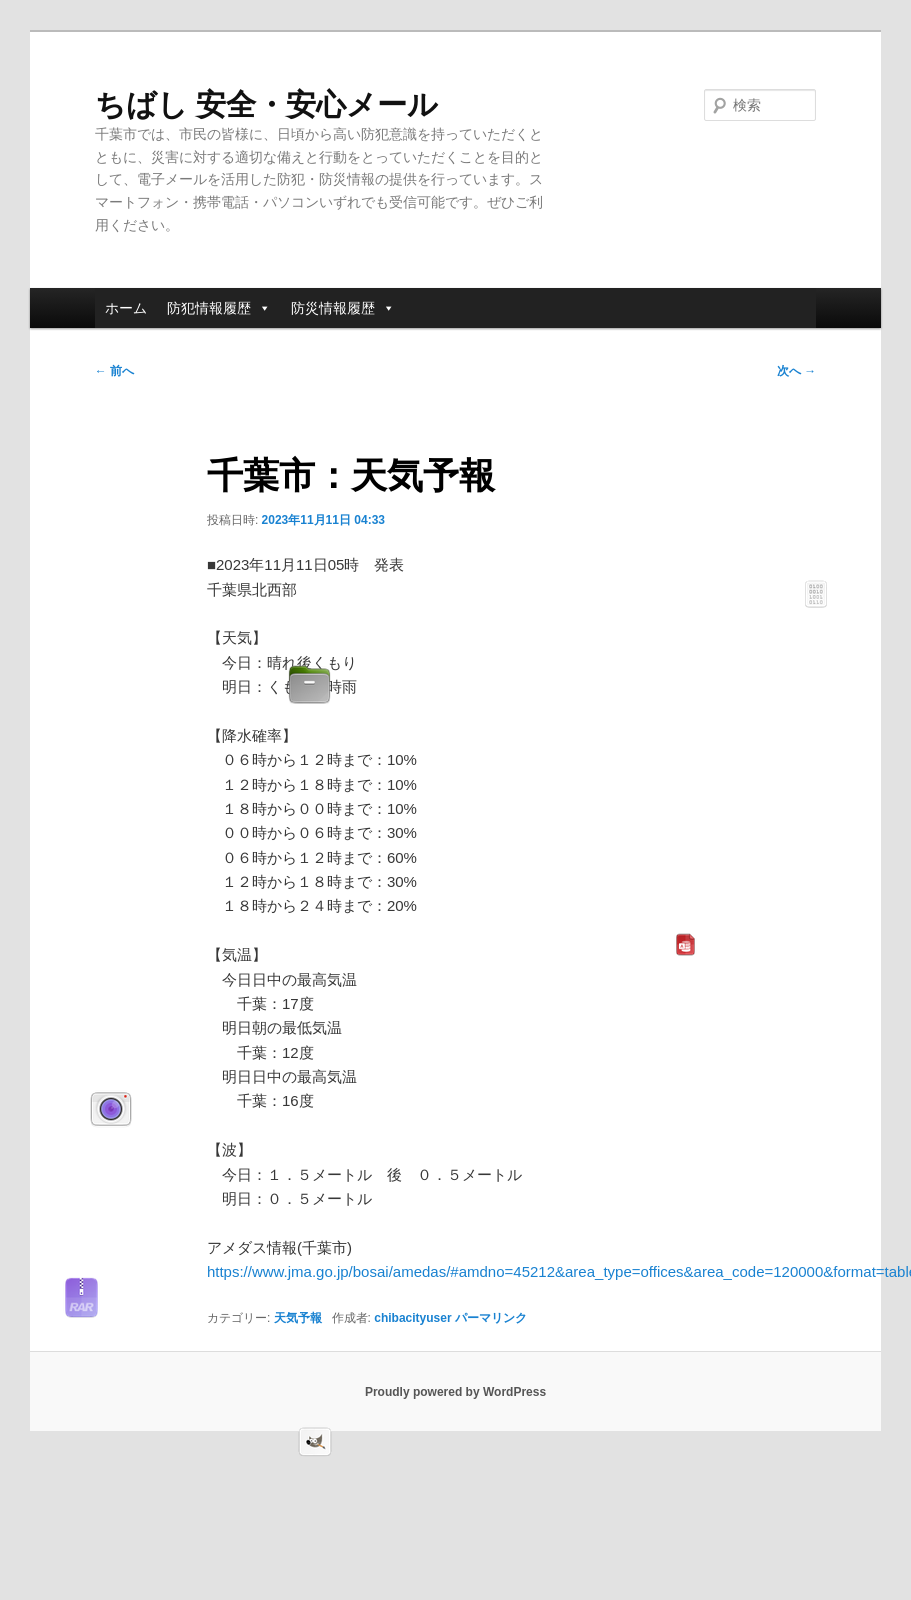 Image resolution: width=911 pixels, height=1600 pixels. Describe the element at coordinates (309, 684) in the screenshot. I see `open the file manager` at that location.